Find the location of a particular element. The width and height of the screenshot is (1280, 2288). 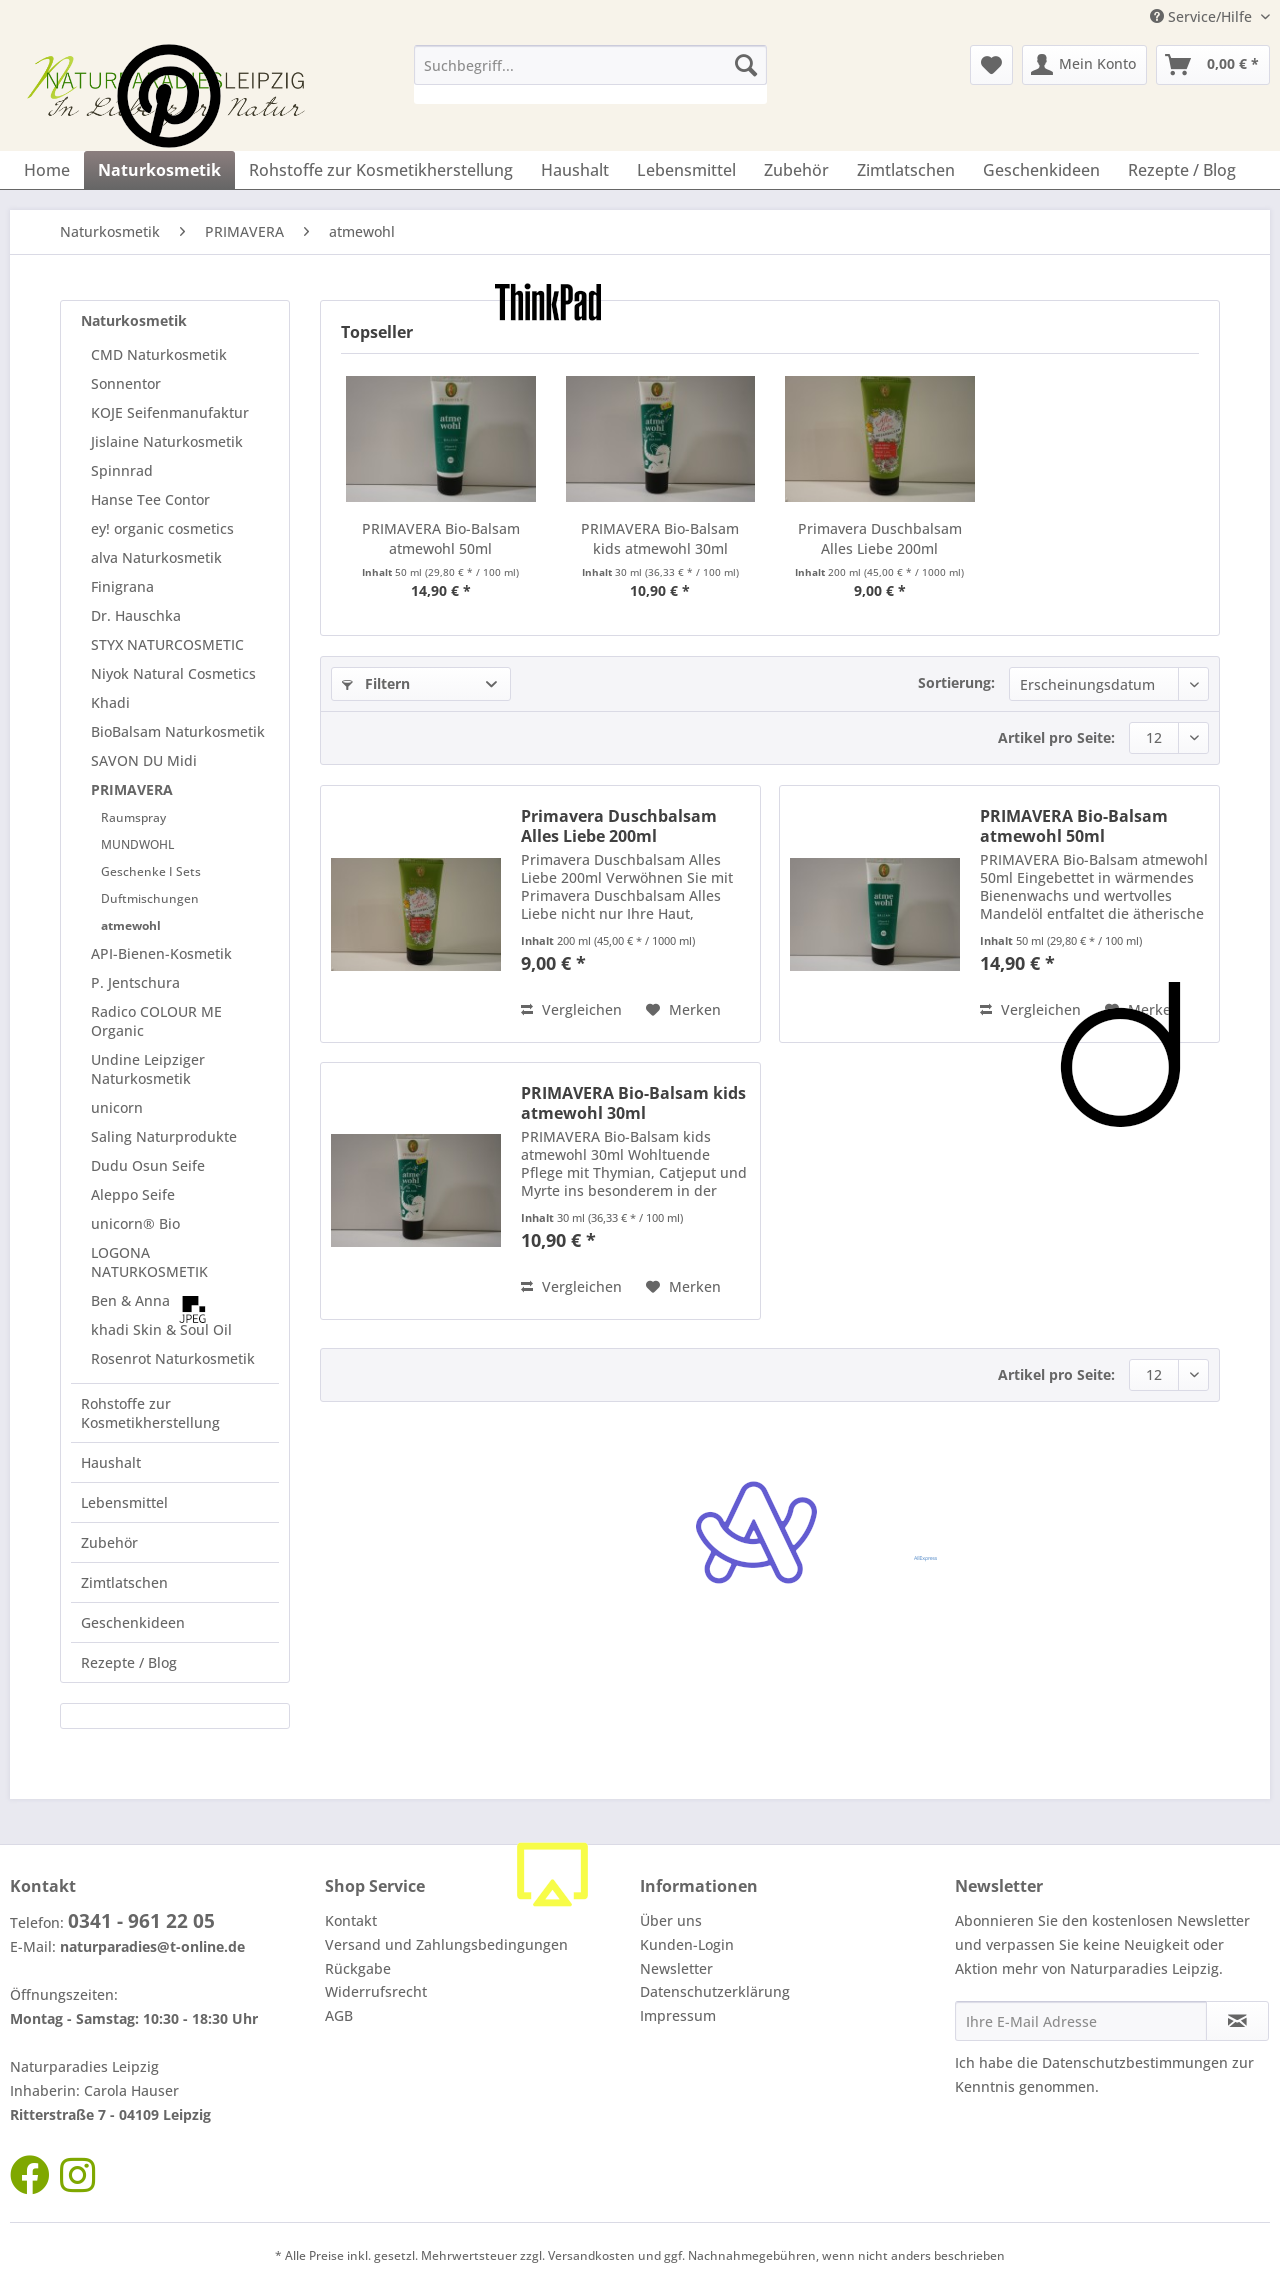

jpeg file format indicator is located at coordinates (192, 1309).